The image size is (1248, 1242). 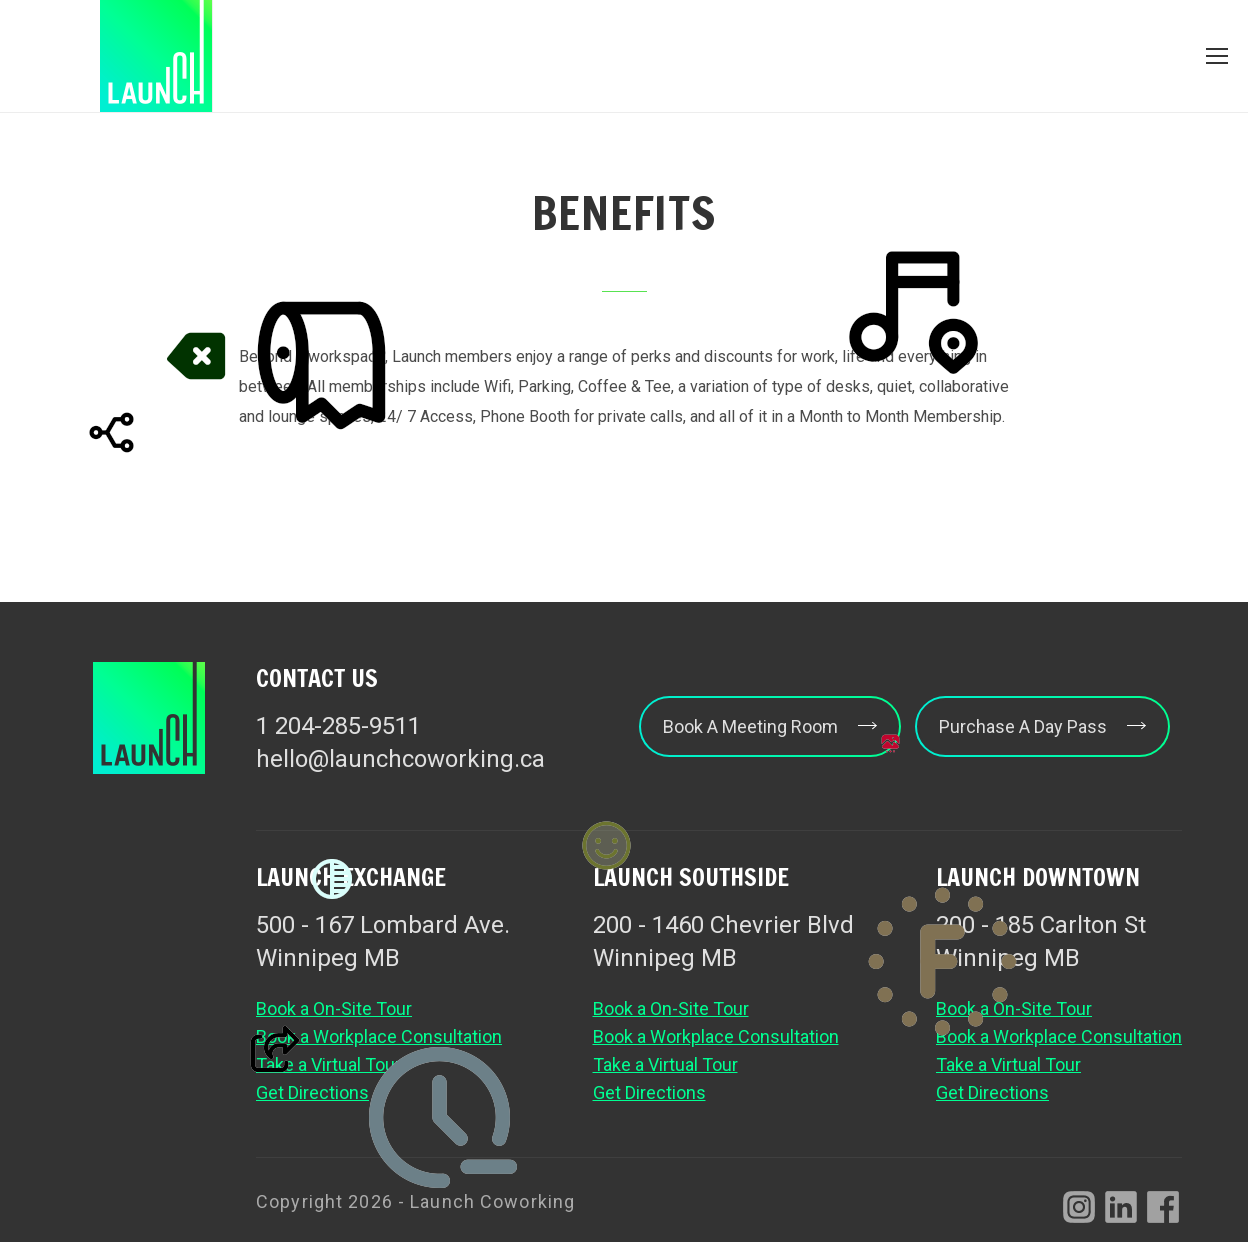 What do you see at coordinates (439, 1117) in the screenshot?
I see `remove time or reduce duration` at bounding box center [439, 1117].